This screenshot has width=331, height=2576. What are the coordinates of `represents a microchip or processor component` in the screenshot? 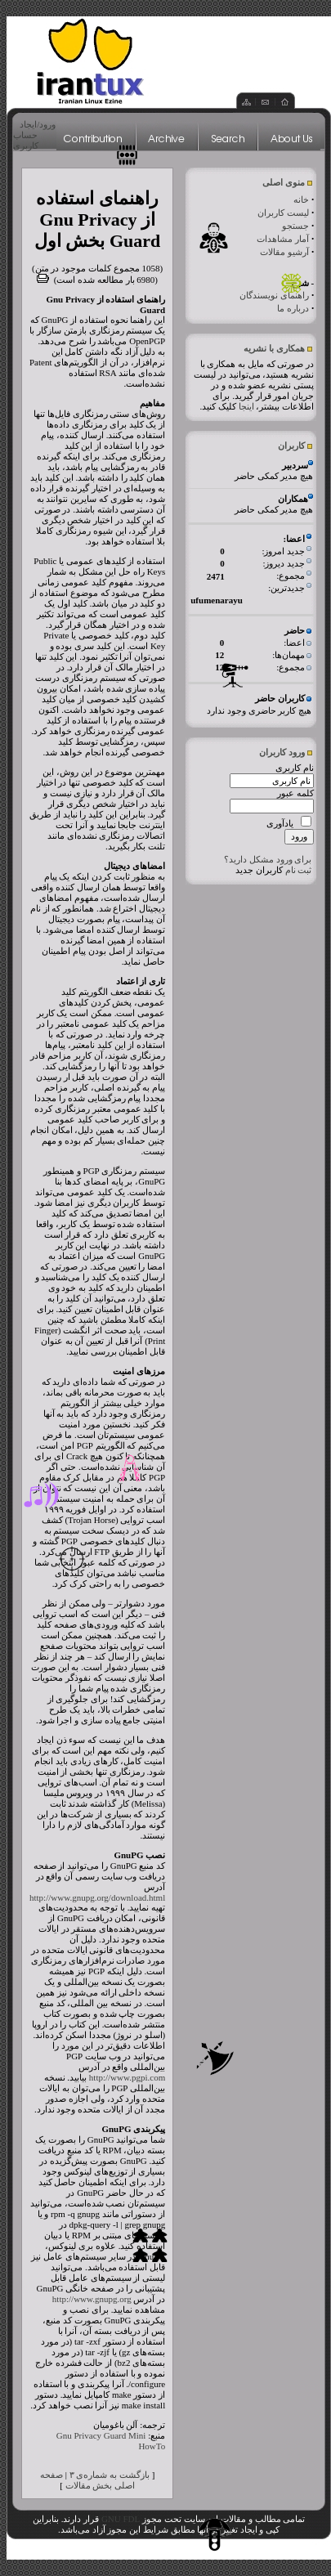 It's located at (127, 155).